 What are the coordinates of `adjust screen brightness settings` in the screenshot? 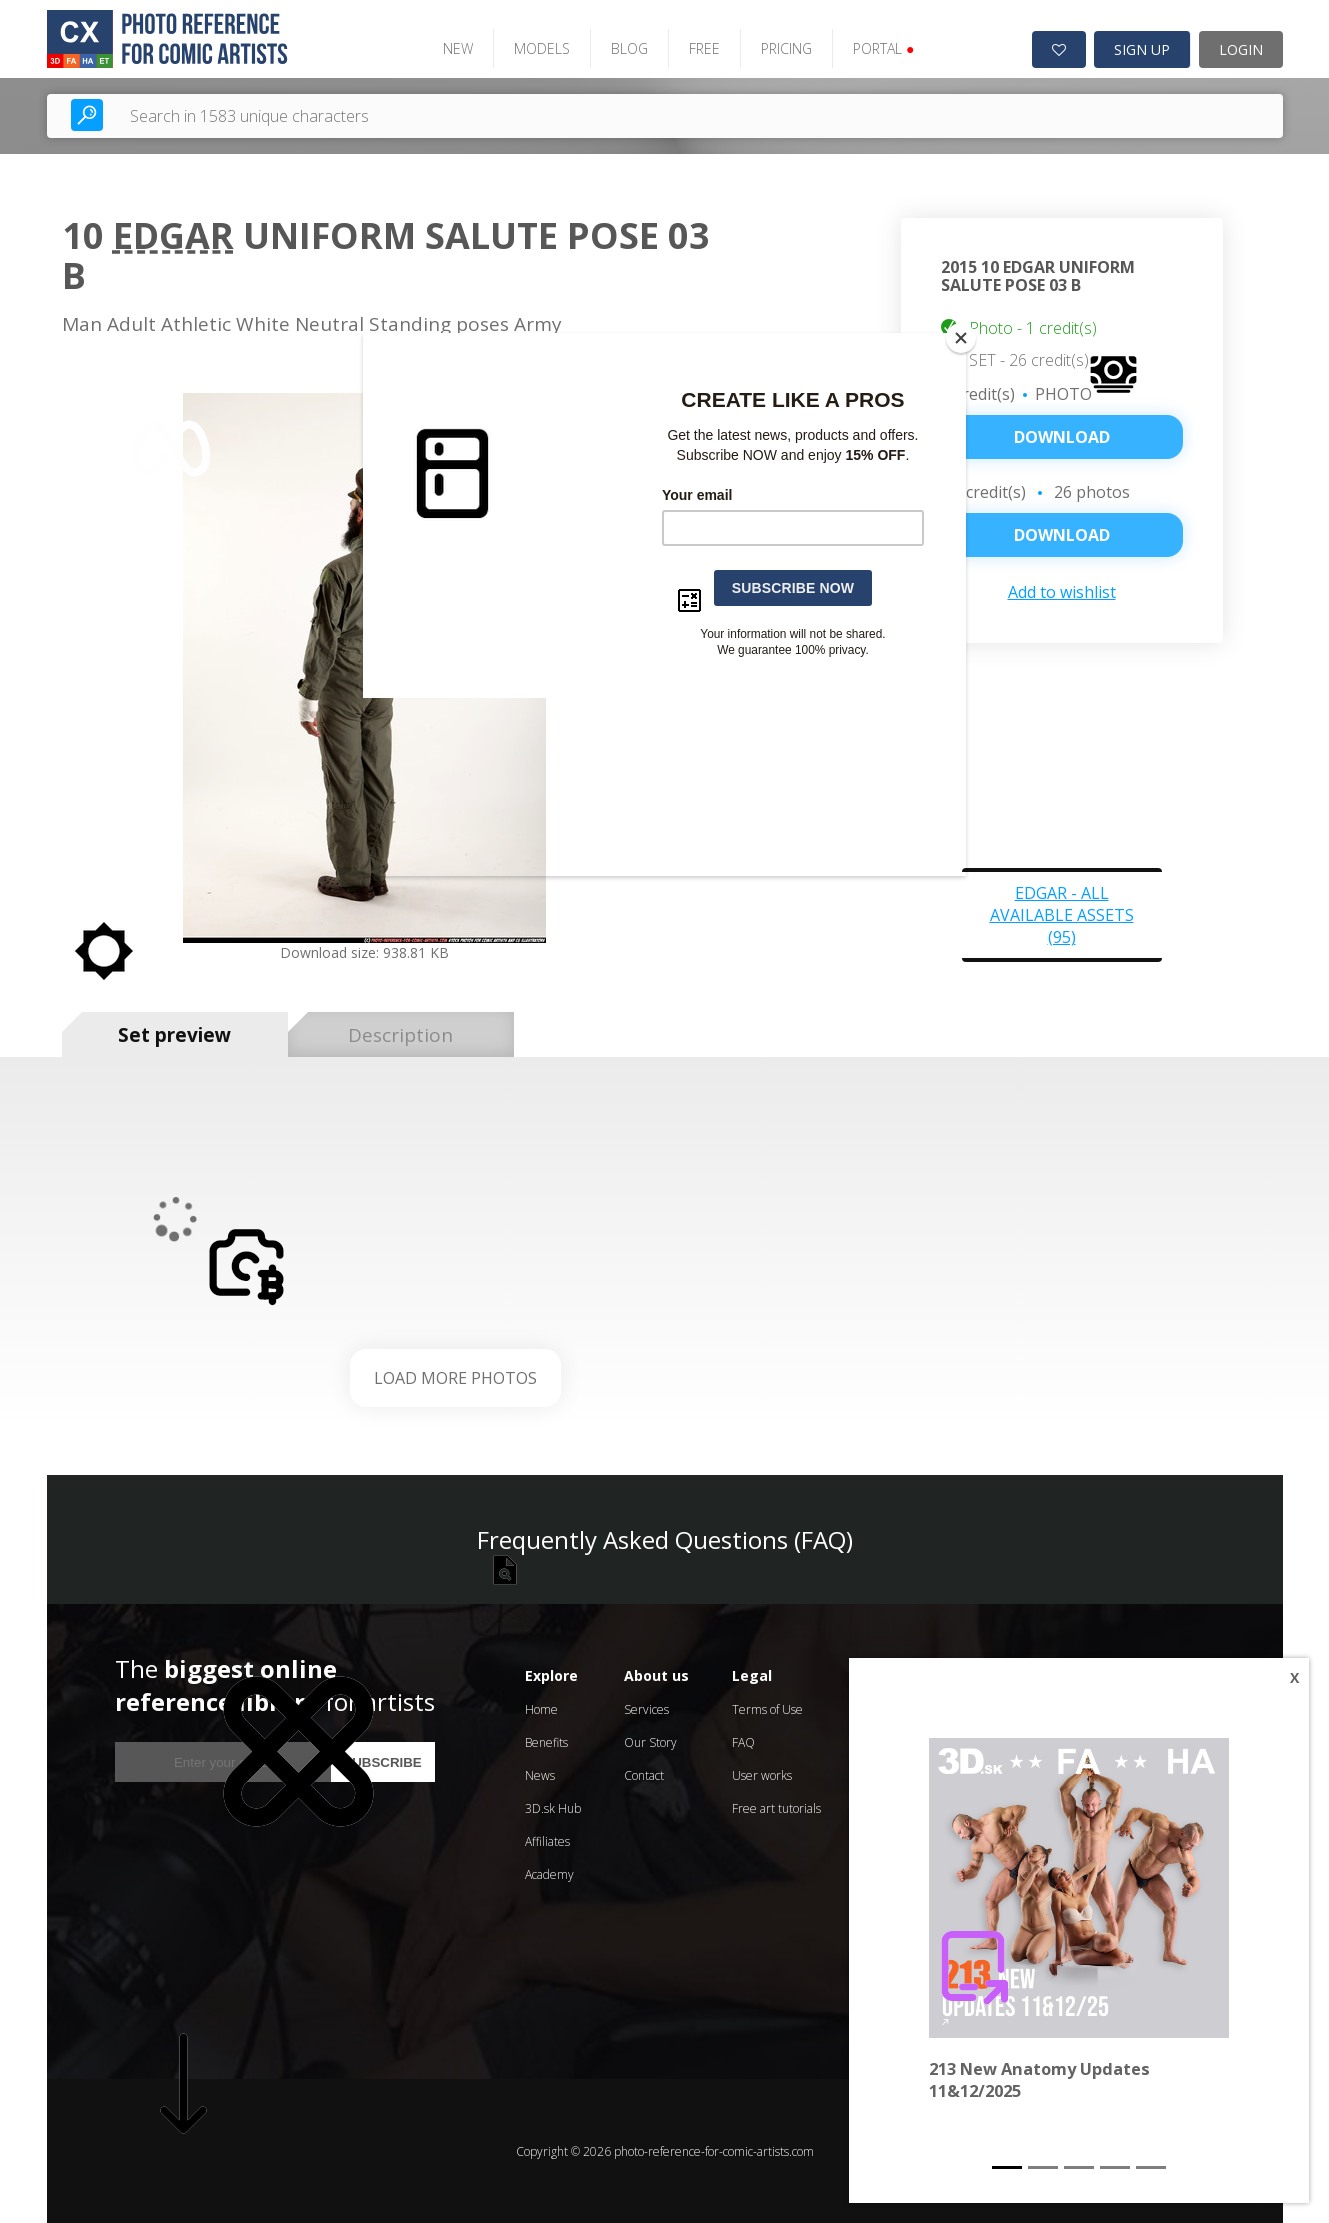 It's located at (104, 951).